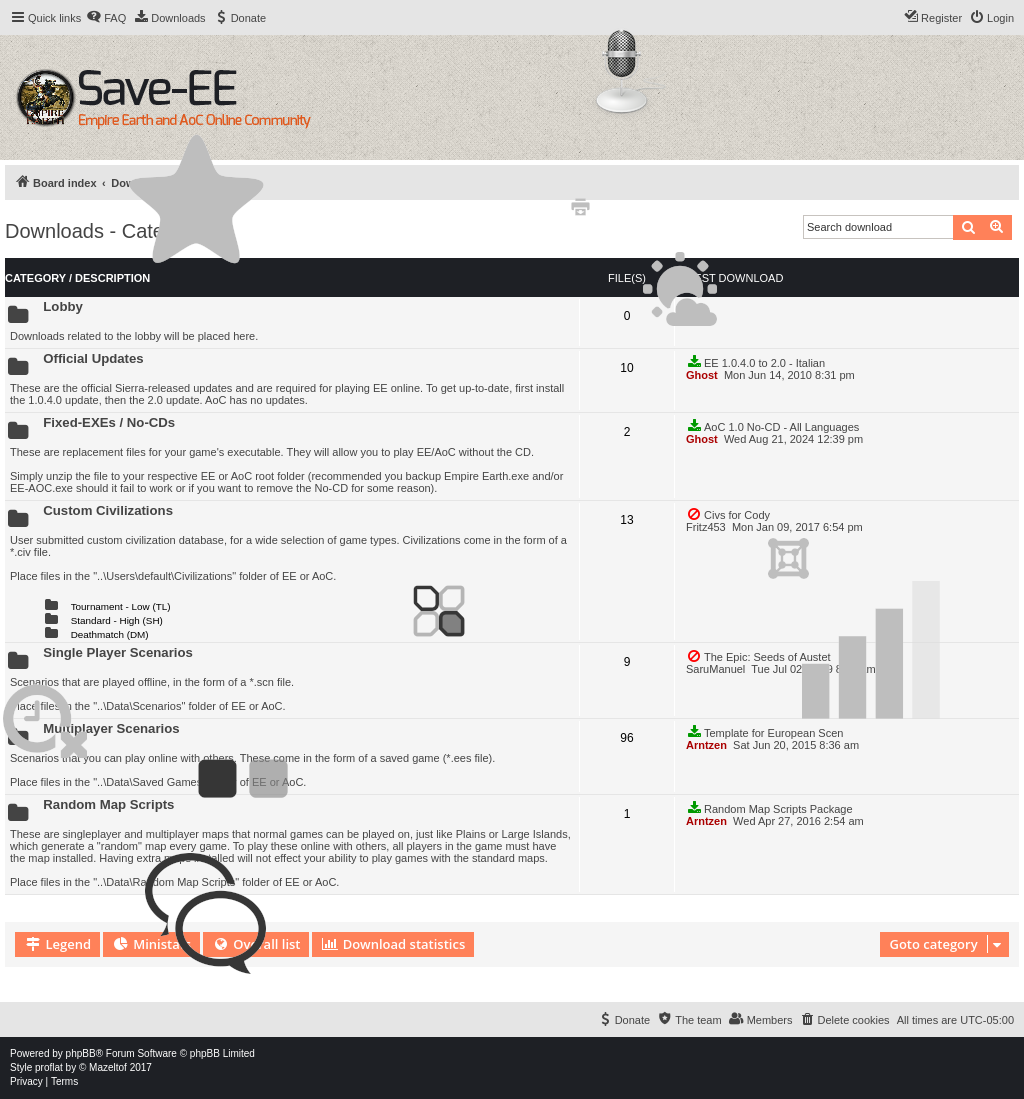  I want to click on indicates a virtual machine or appliance file, so click(788, 558).